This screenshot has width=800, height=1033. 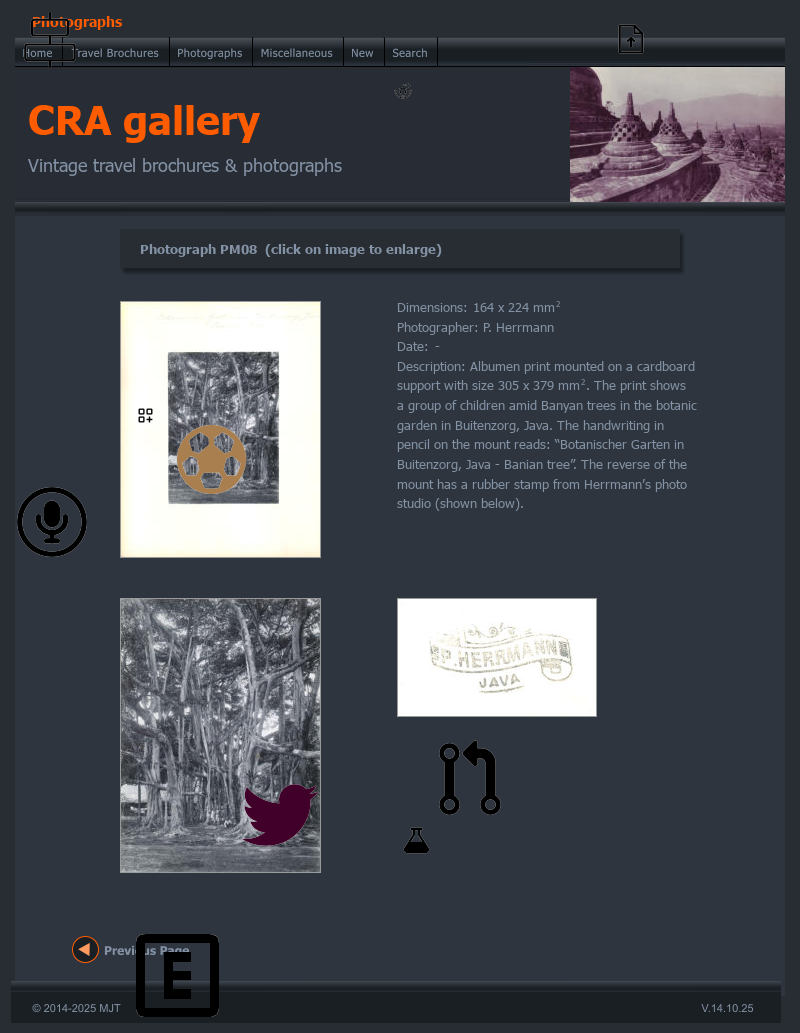 What do you see at coordinates (403, 91) in the screenshot?
I see `open Reddit app` at bounding box center [403, 91].